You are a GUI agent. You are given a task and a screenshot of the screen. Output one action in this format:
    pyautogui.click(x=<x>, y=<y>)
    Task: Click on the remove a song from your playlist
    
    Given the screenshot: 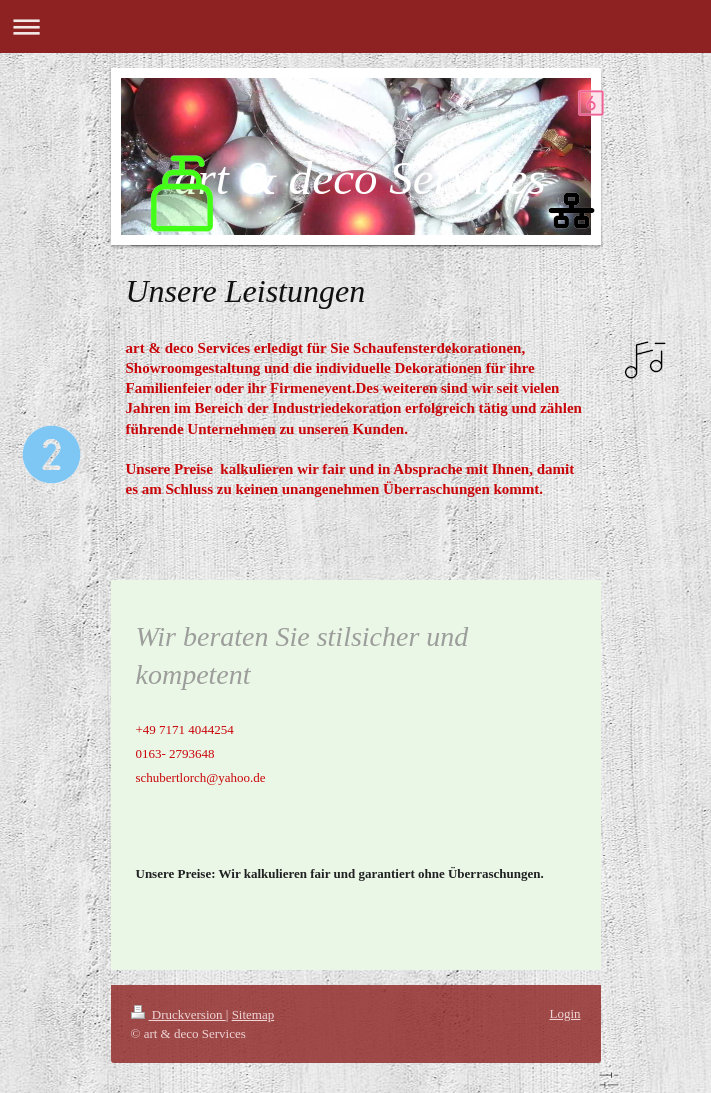 What is the action you would take?
    pyautogui.click(x=646, y=359)
    